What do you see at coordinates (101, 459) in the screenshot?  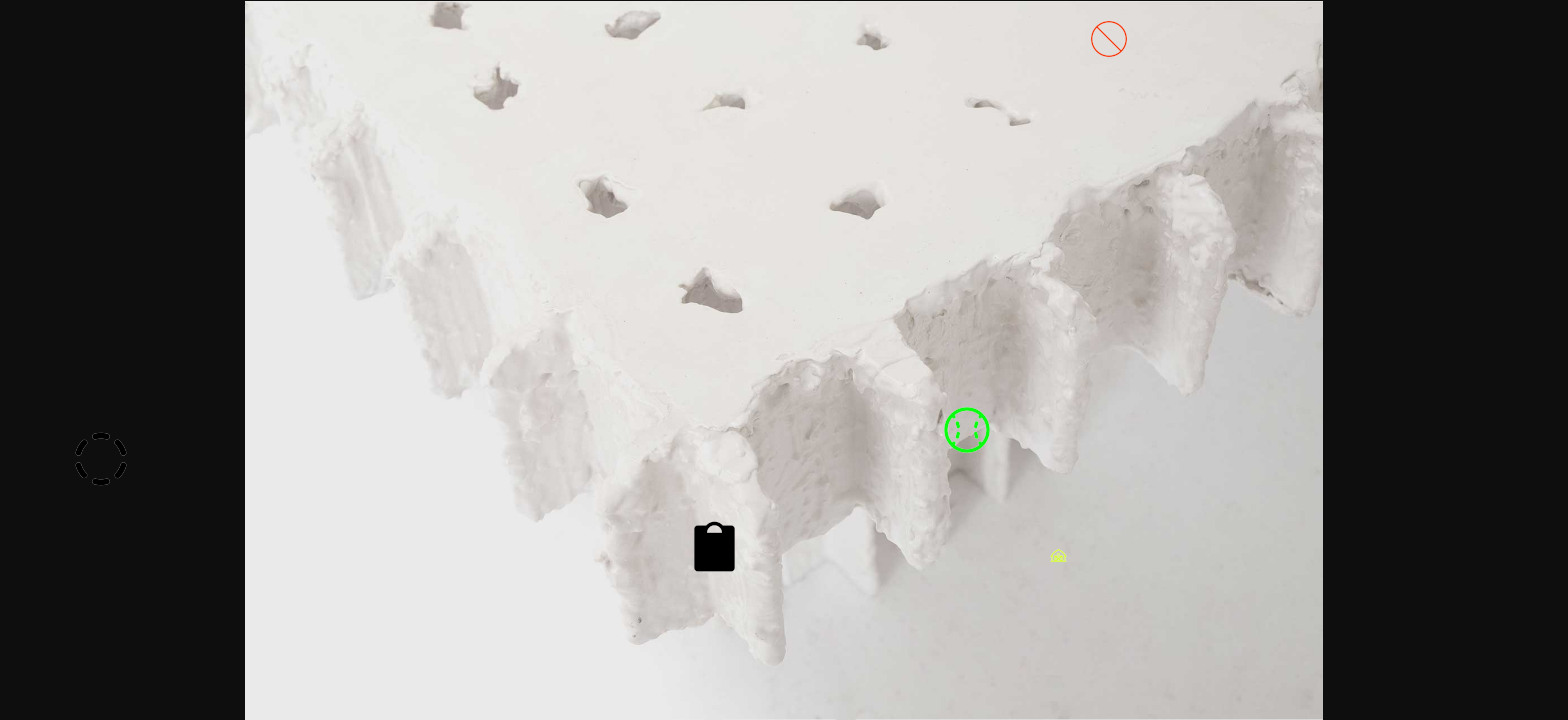 I see `indicates loading or processing in progress` at bounding box center [101, 459].